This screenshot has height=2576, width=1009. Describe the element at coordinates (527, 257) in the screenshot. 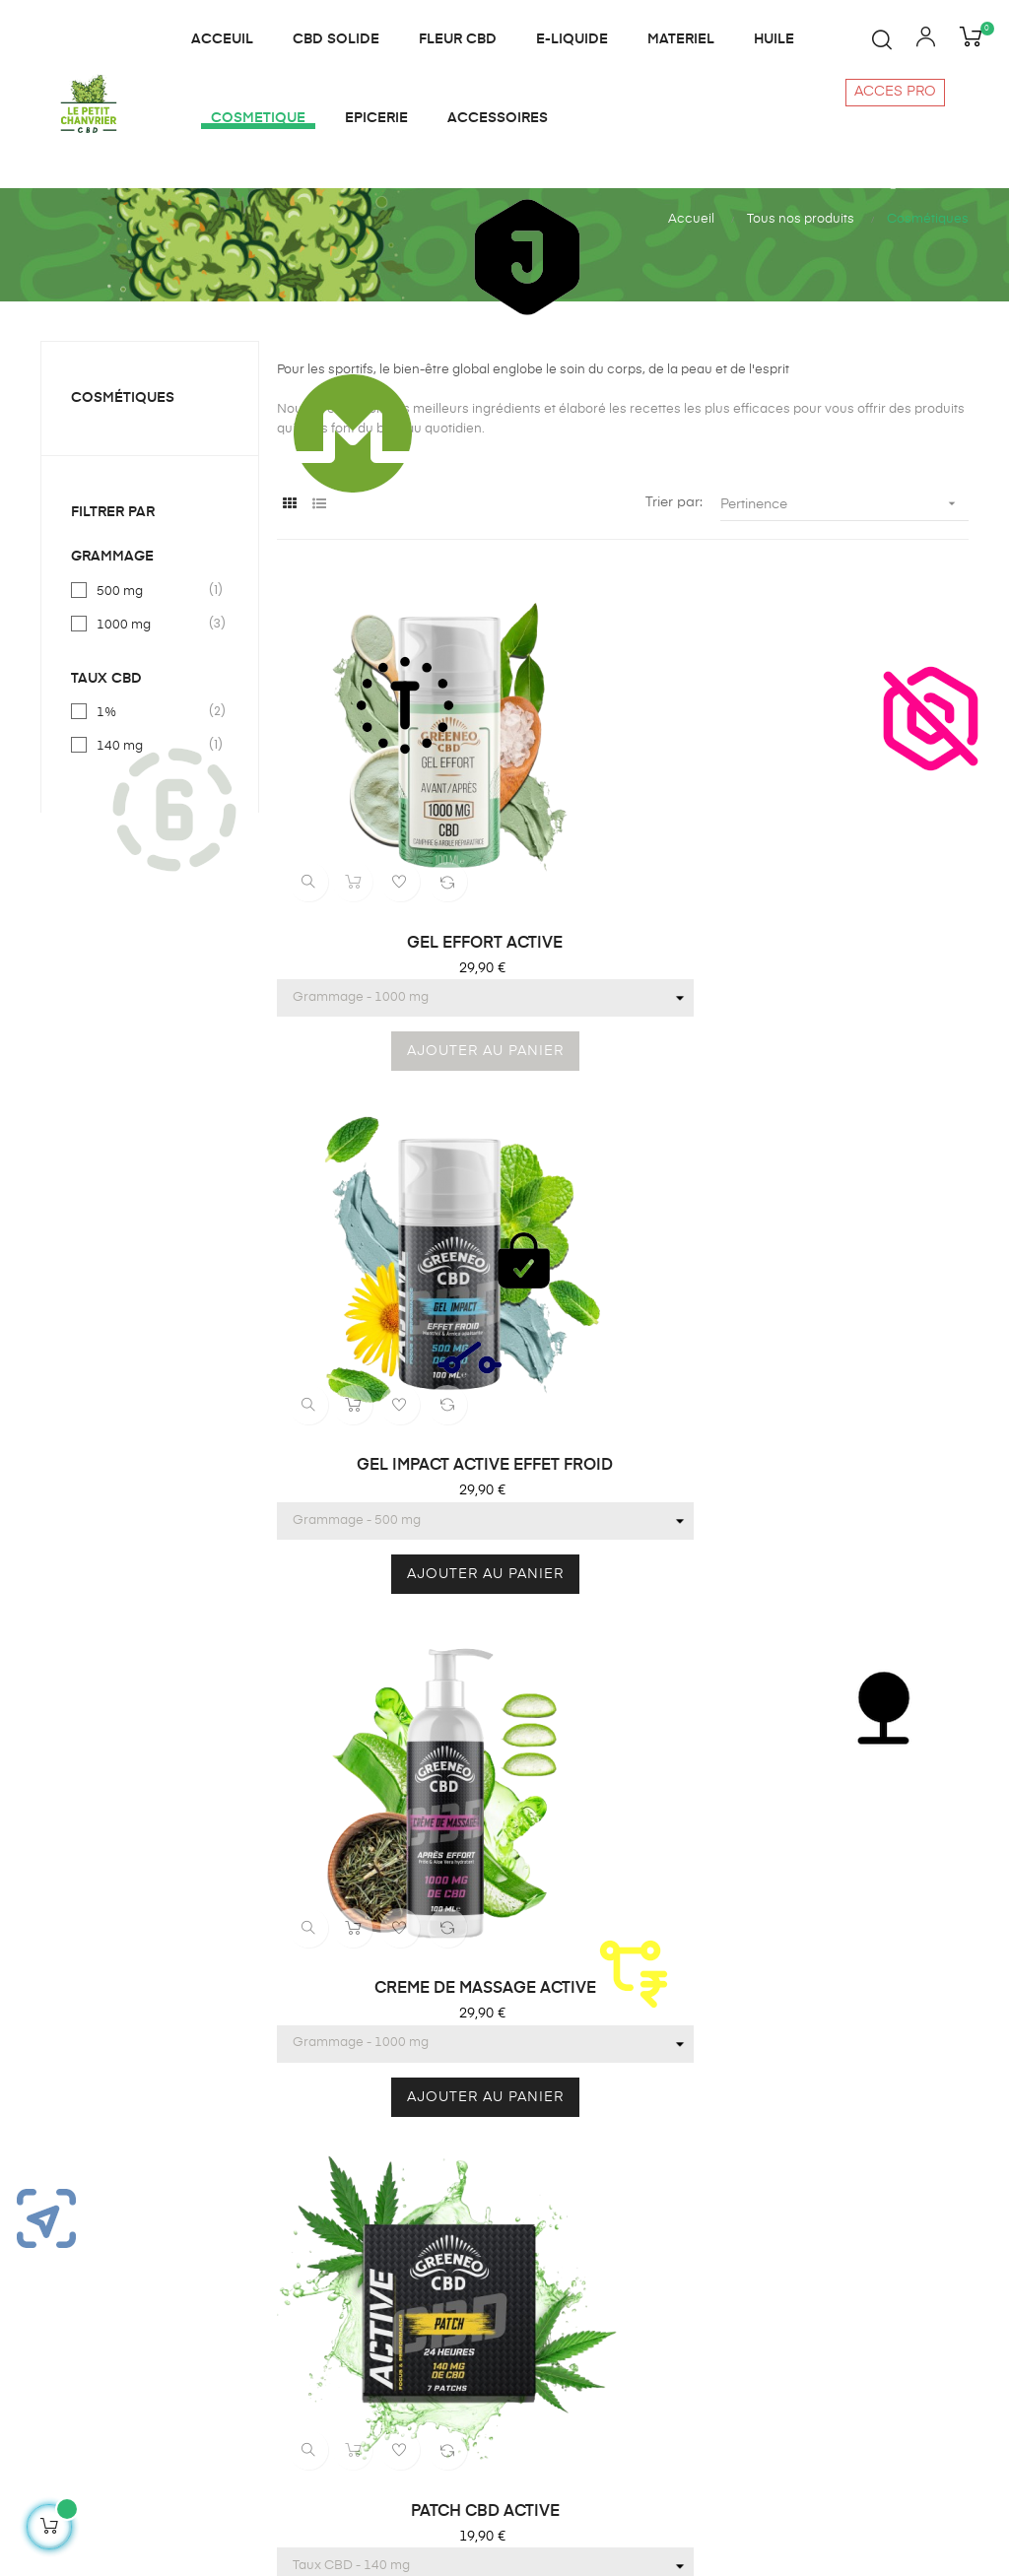

I see `indicates items or categories starting with the letter J` at that location.